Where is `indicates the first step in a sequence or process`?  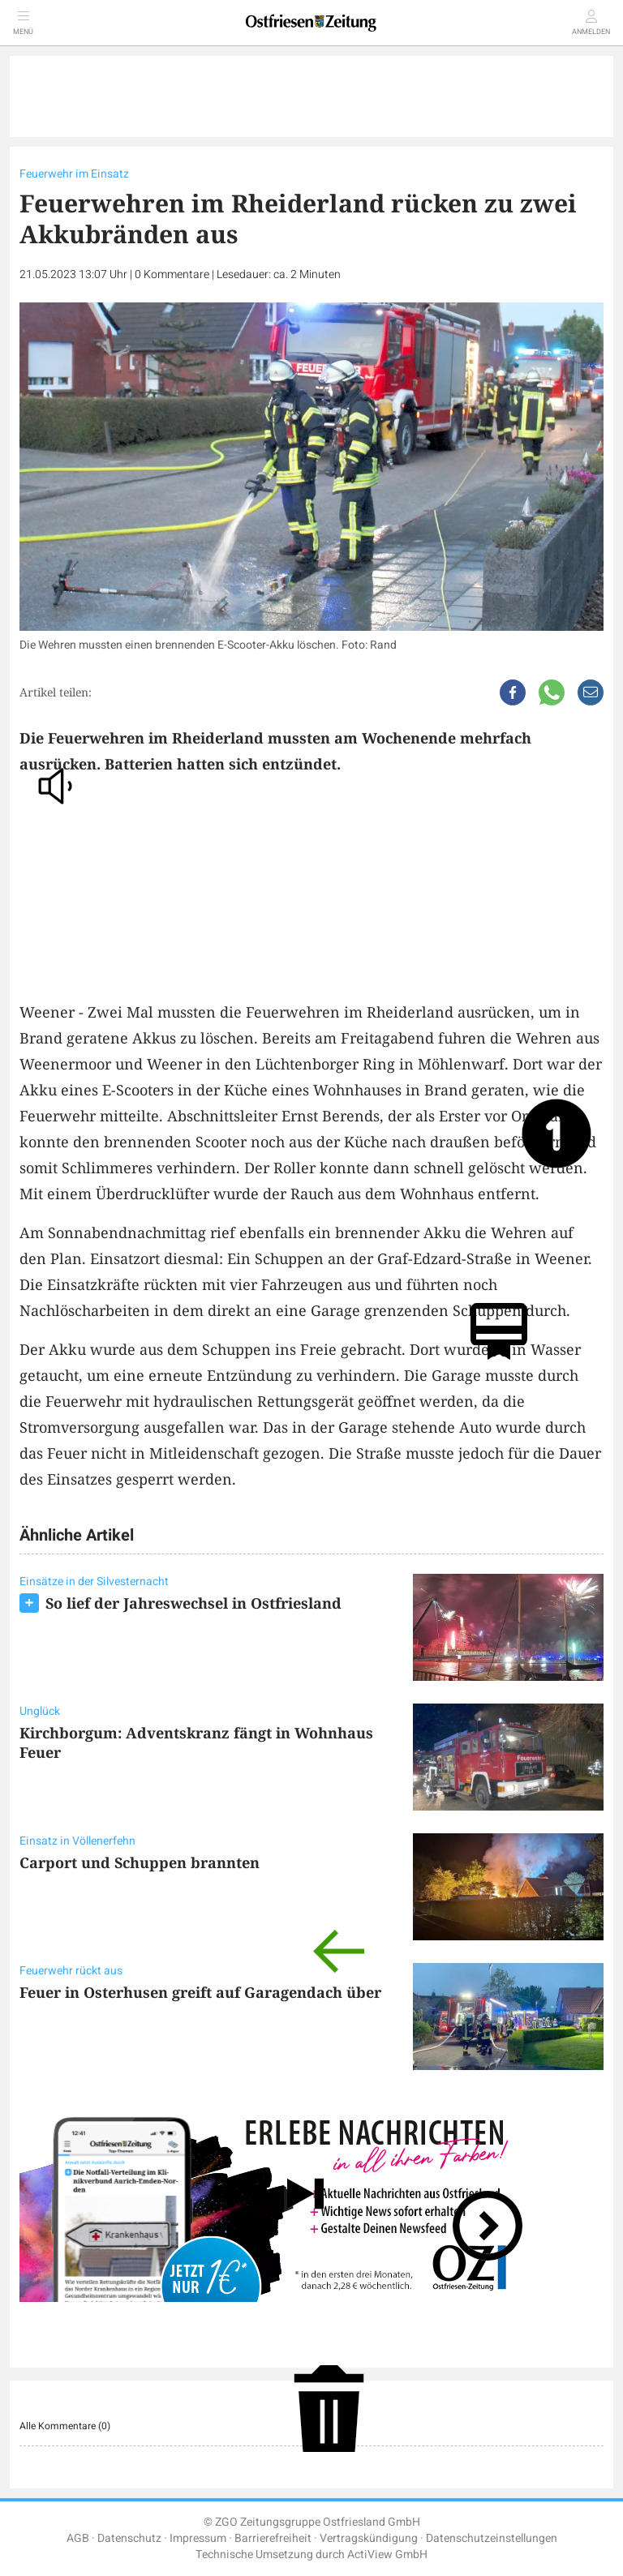 indicates the first step in a sequence or process is located at coordinates (556, 1134).